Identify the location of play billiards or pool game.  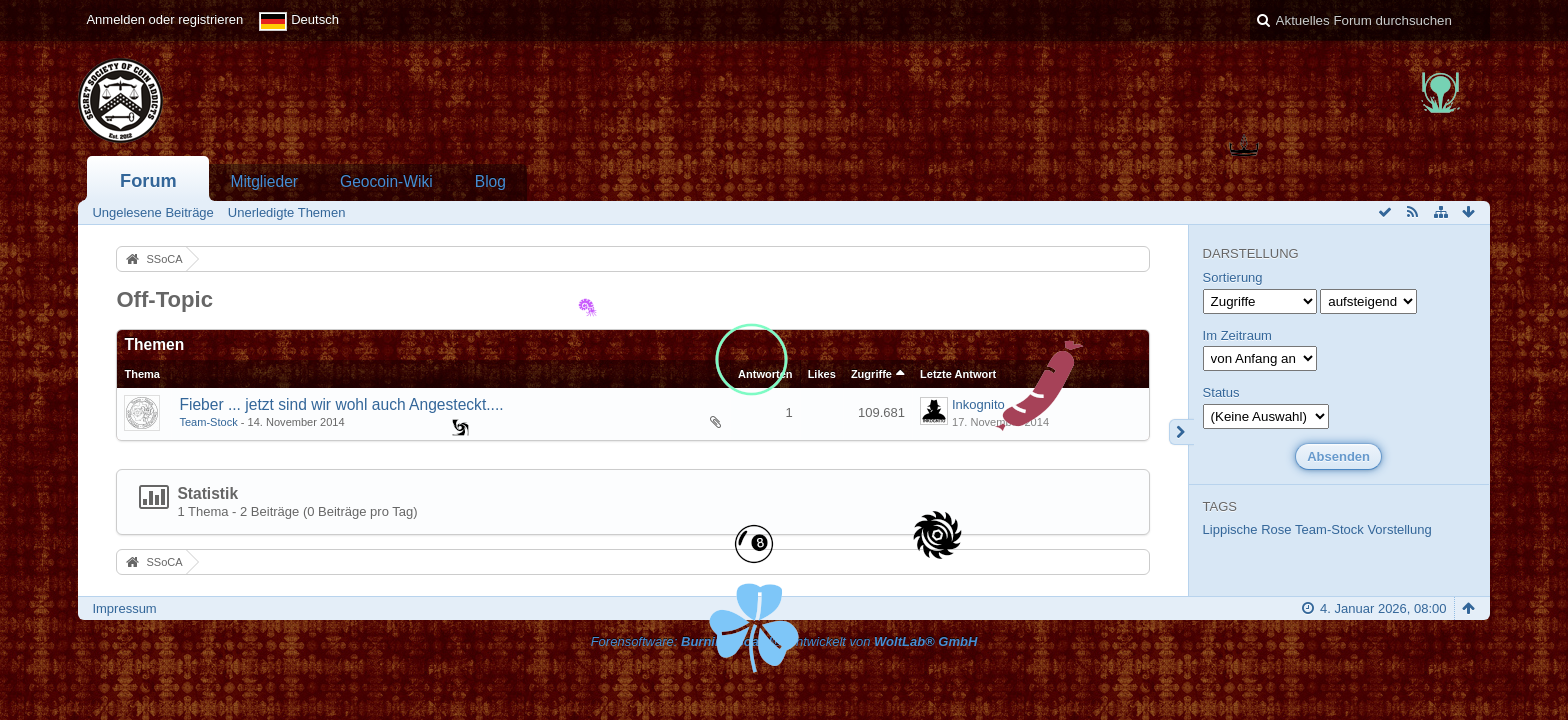
(754, 544).